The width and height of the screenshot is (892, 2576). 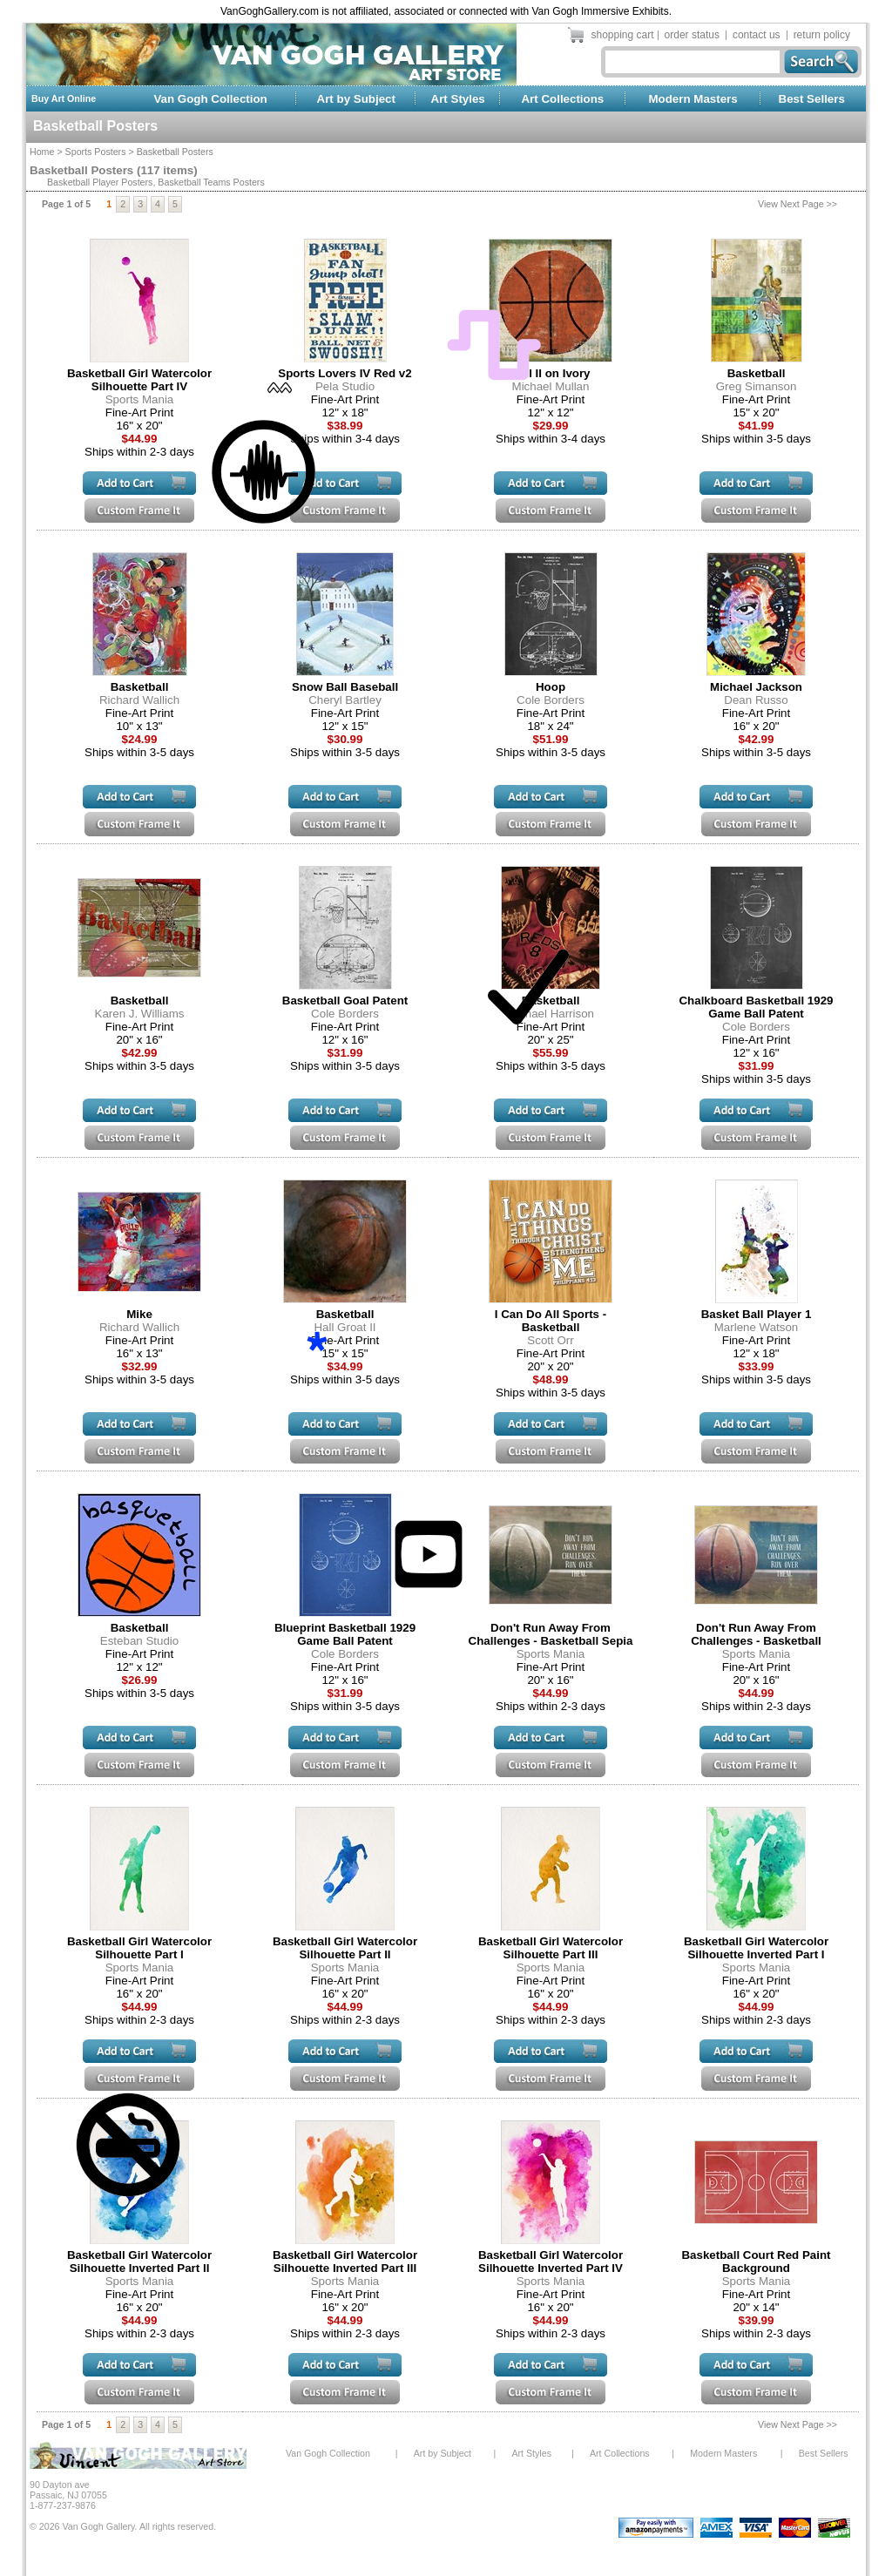 I want to click on diaspora social network logo, so click(x=317, y=1342).